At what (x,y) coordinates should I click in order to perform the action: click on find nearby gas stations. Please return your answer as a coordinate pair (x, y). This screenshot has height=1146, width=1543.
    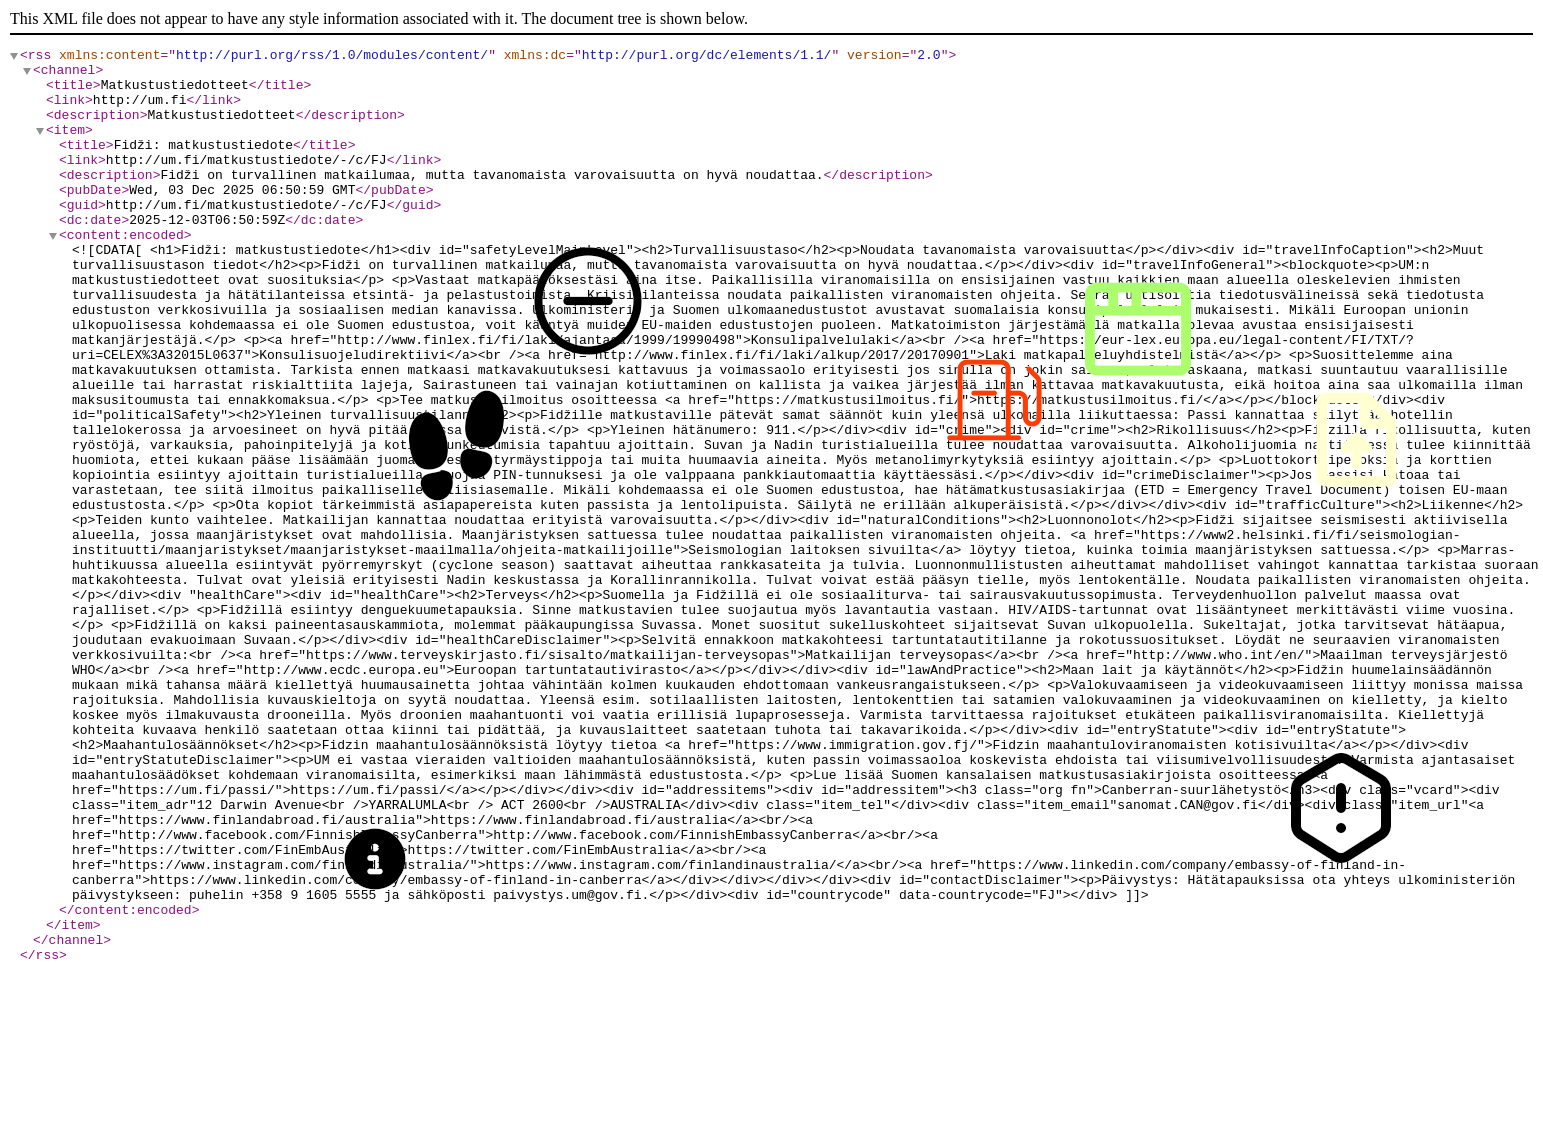
    Looking at the image, I should click on (991, 400).